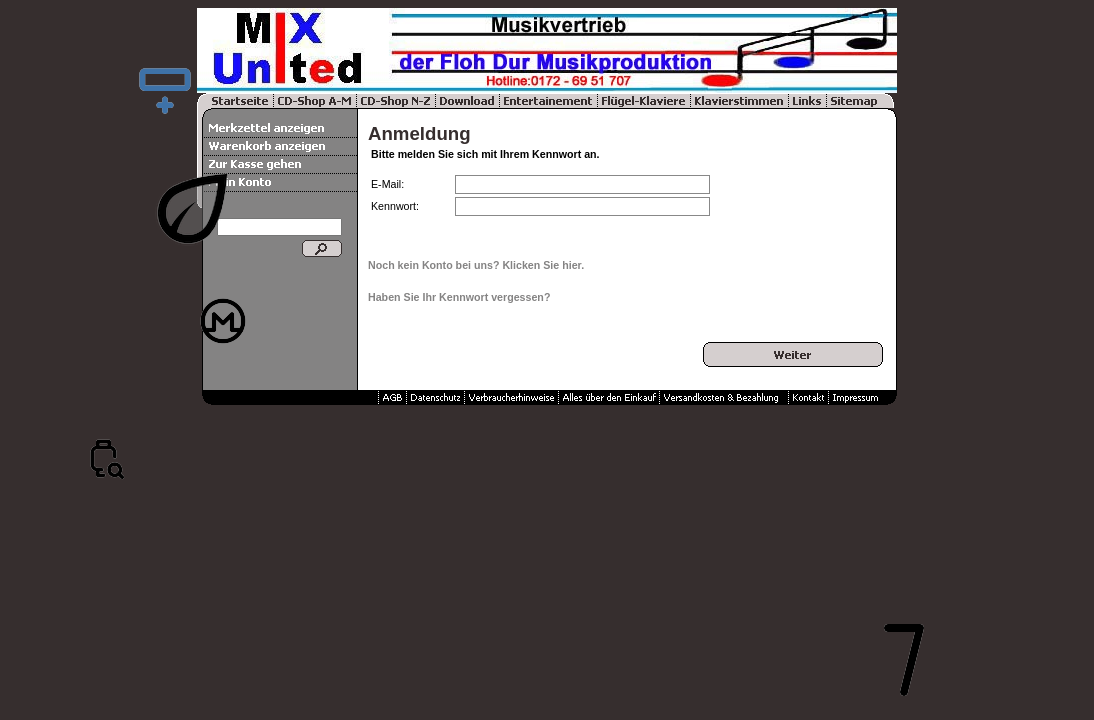 The width and height of the screenshot is (1094, 720). Describe the element at coordinates (165, 91) in the screenshot. I see `insert a new row below` at that location.